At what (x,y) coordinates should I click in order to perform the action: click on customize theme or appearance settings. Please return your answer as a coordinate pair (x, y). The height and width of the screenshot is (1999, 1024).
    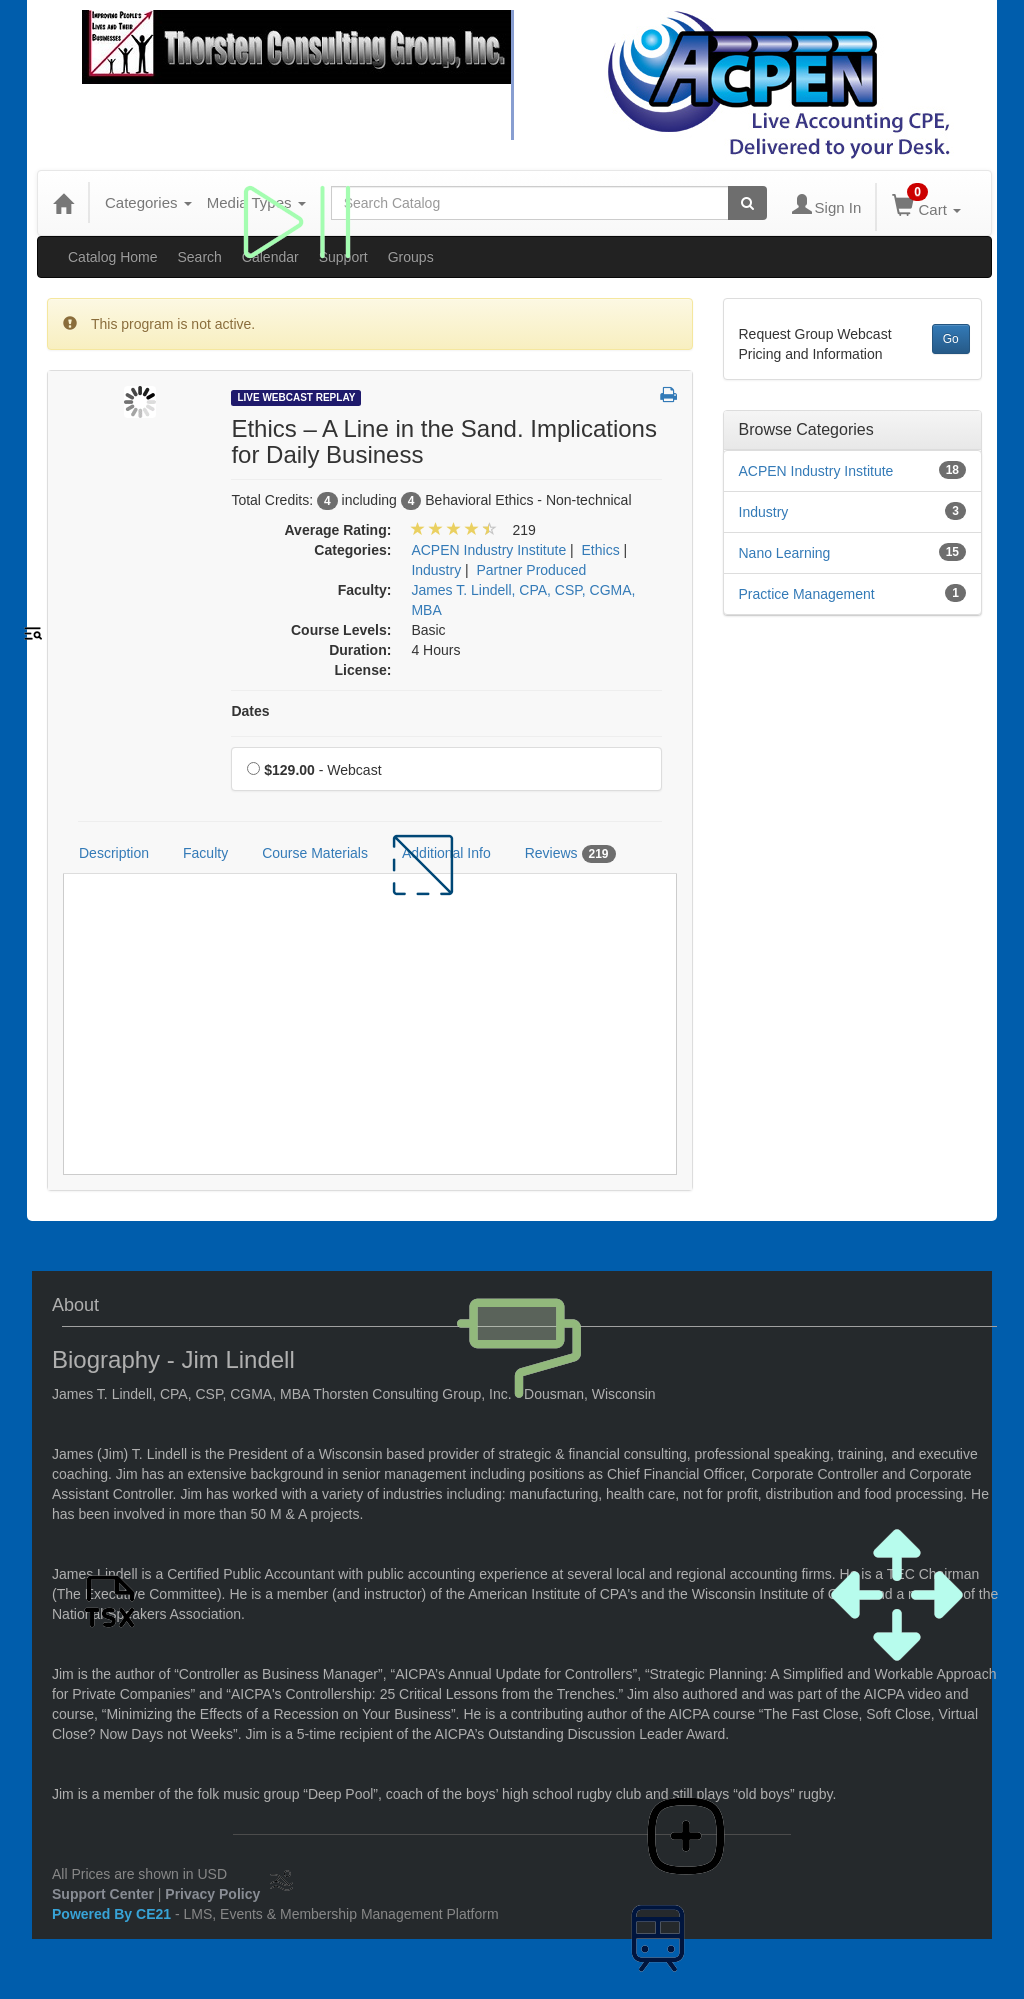
    Looking at the image, I should click on (519, 1340).